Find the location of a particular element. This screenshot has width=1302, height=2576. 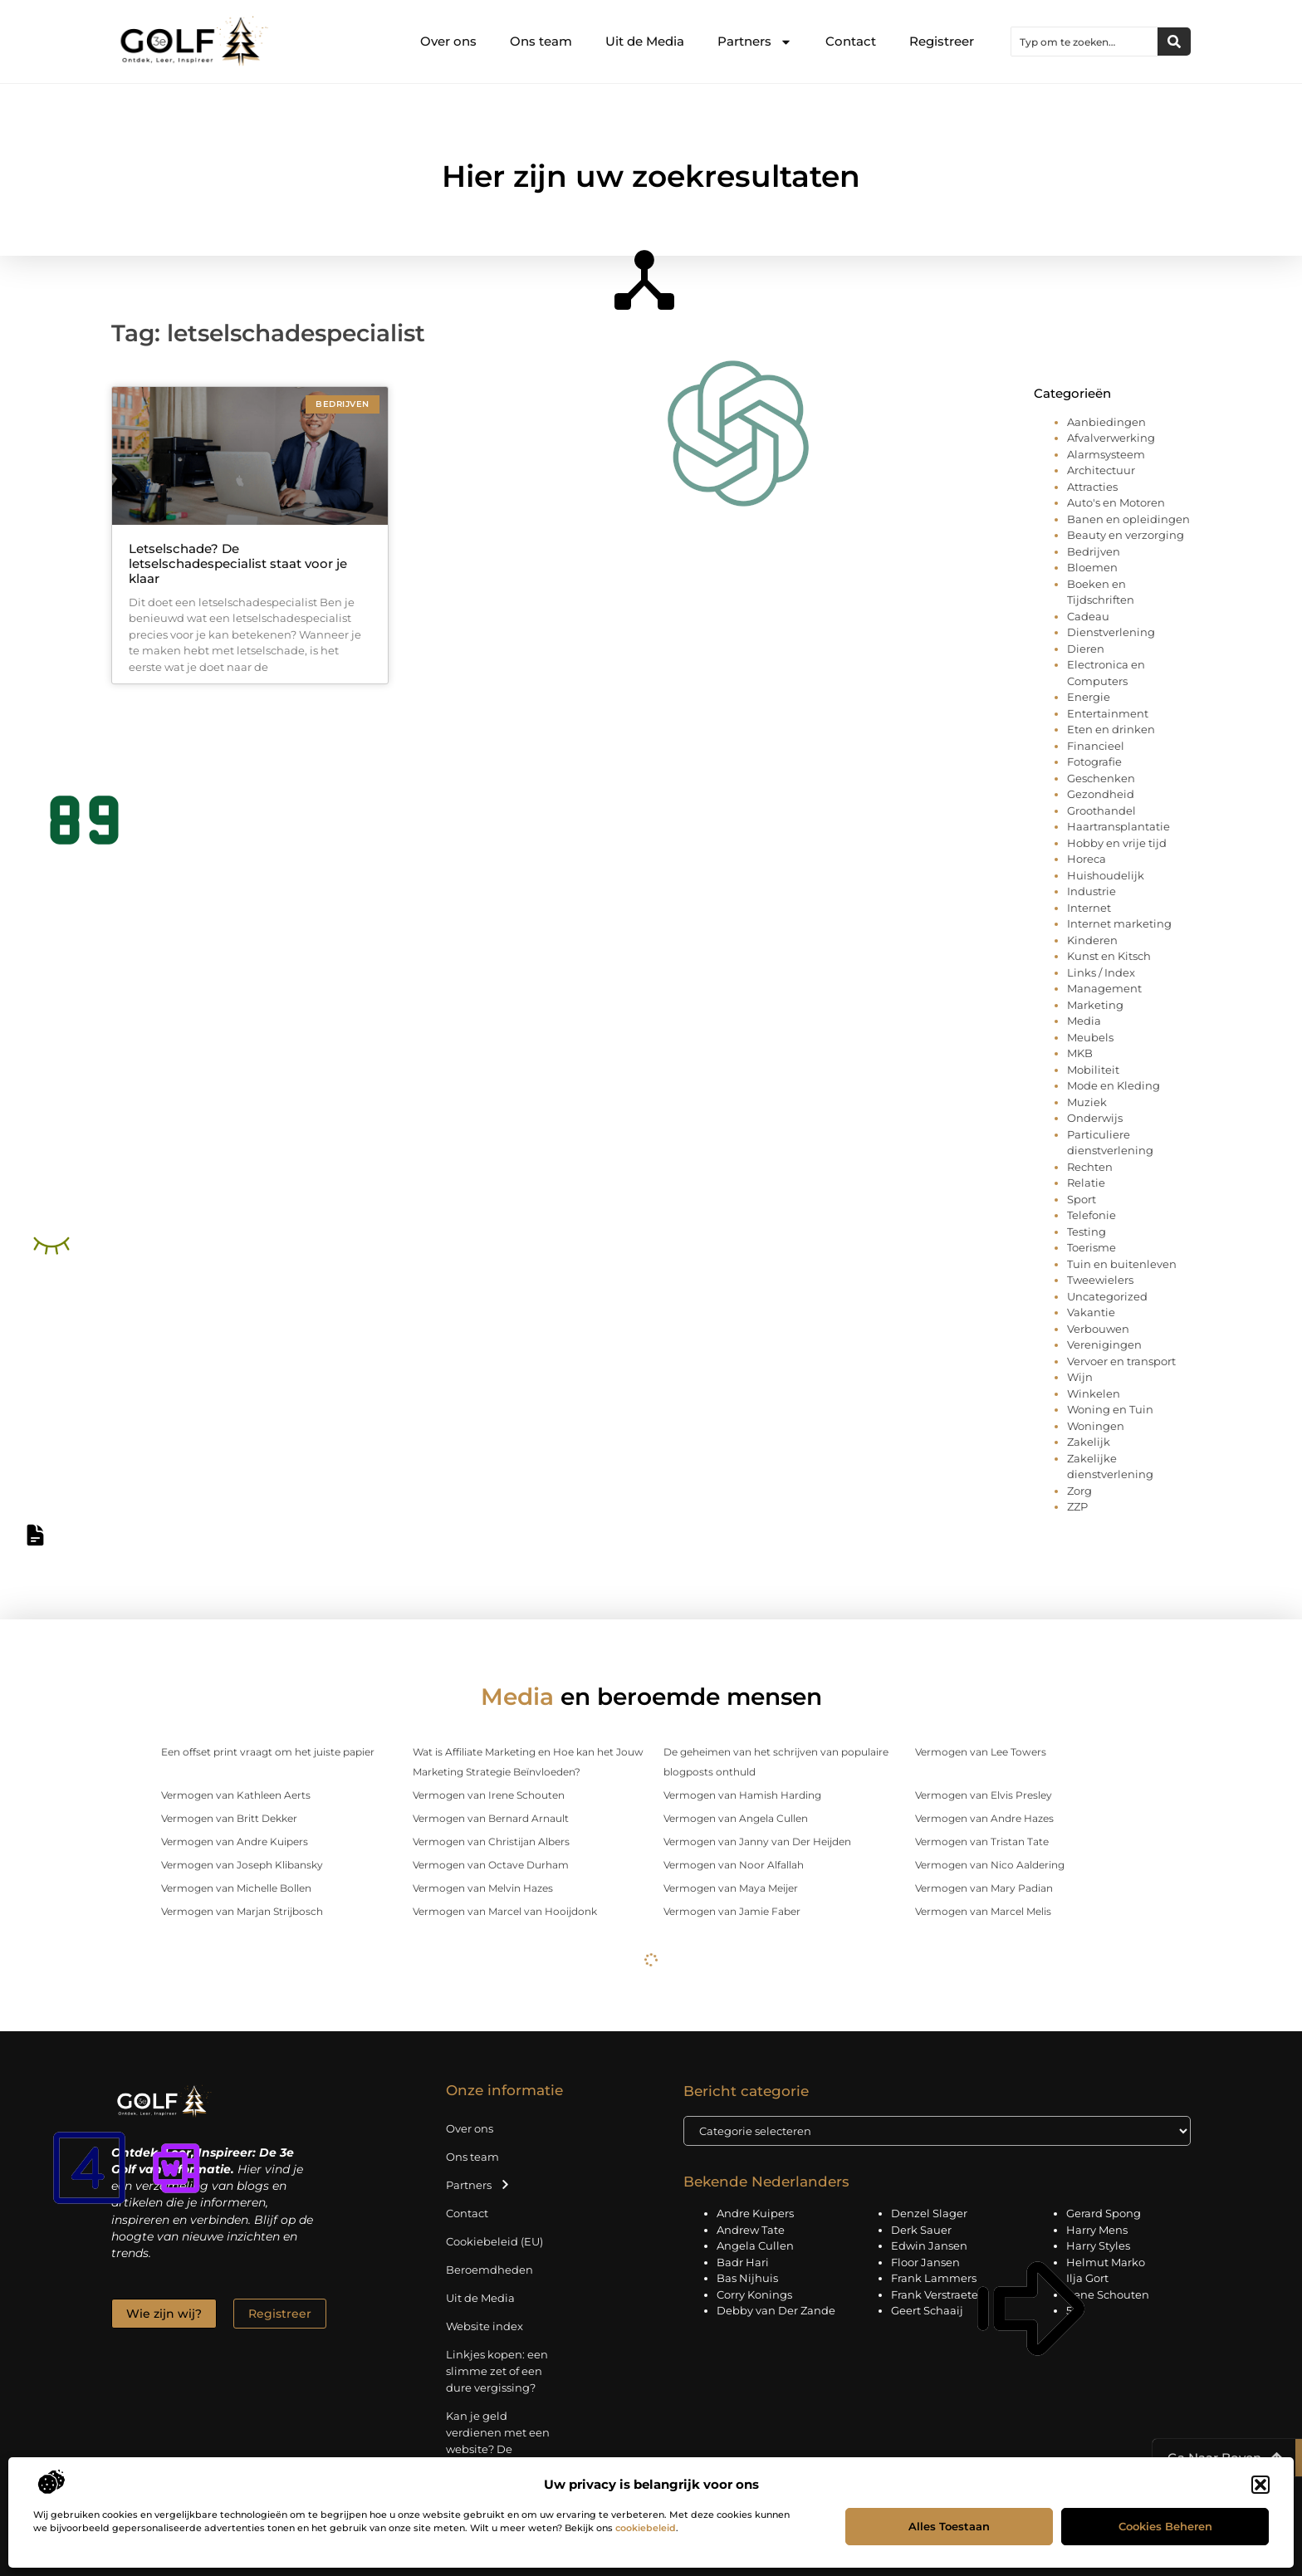

connect or manage connected devices is located at coordinates (644, 280).